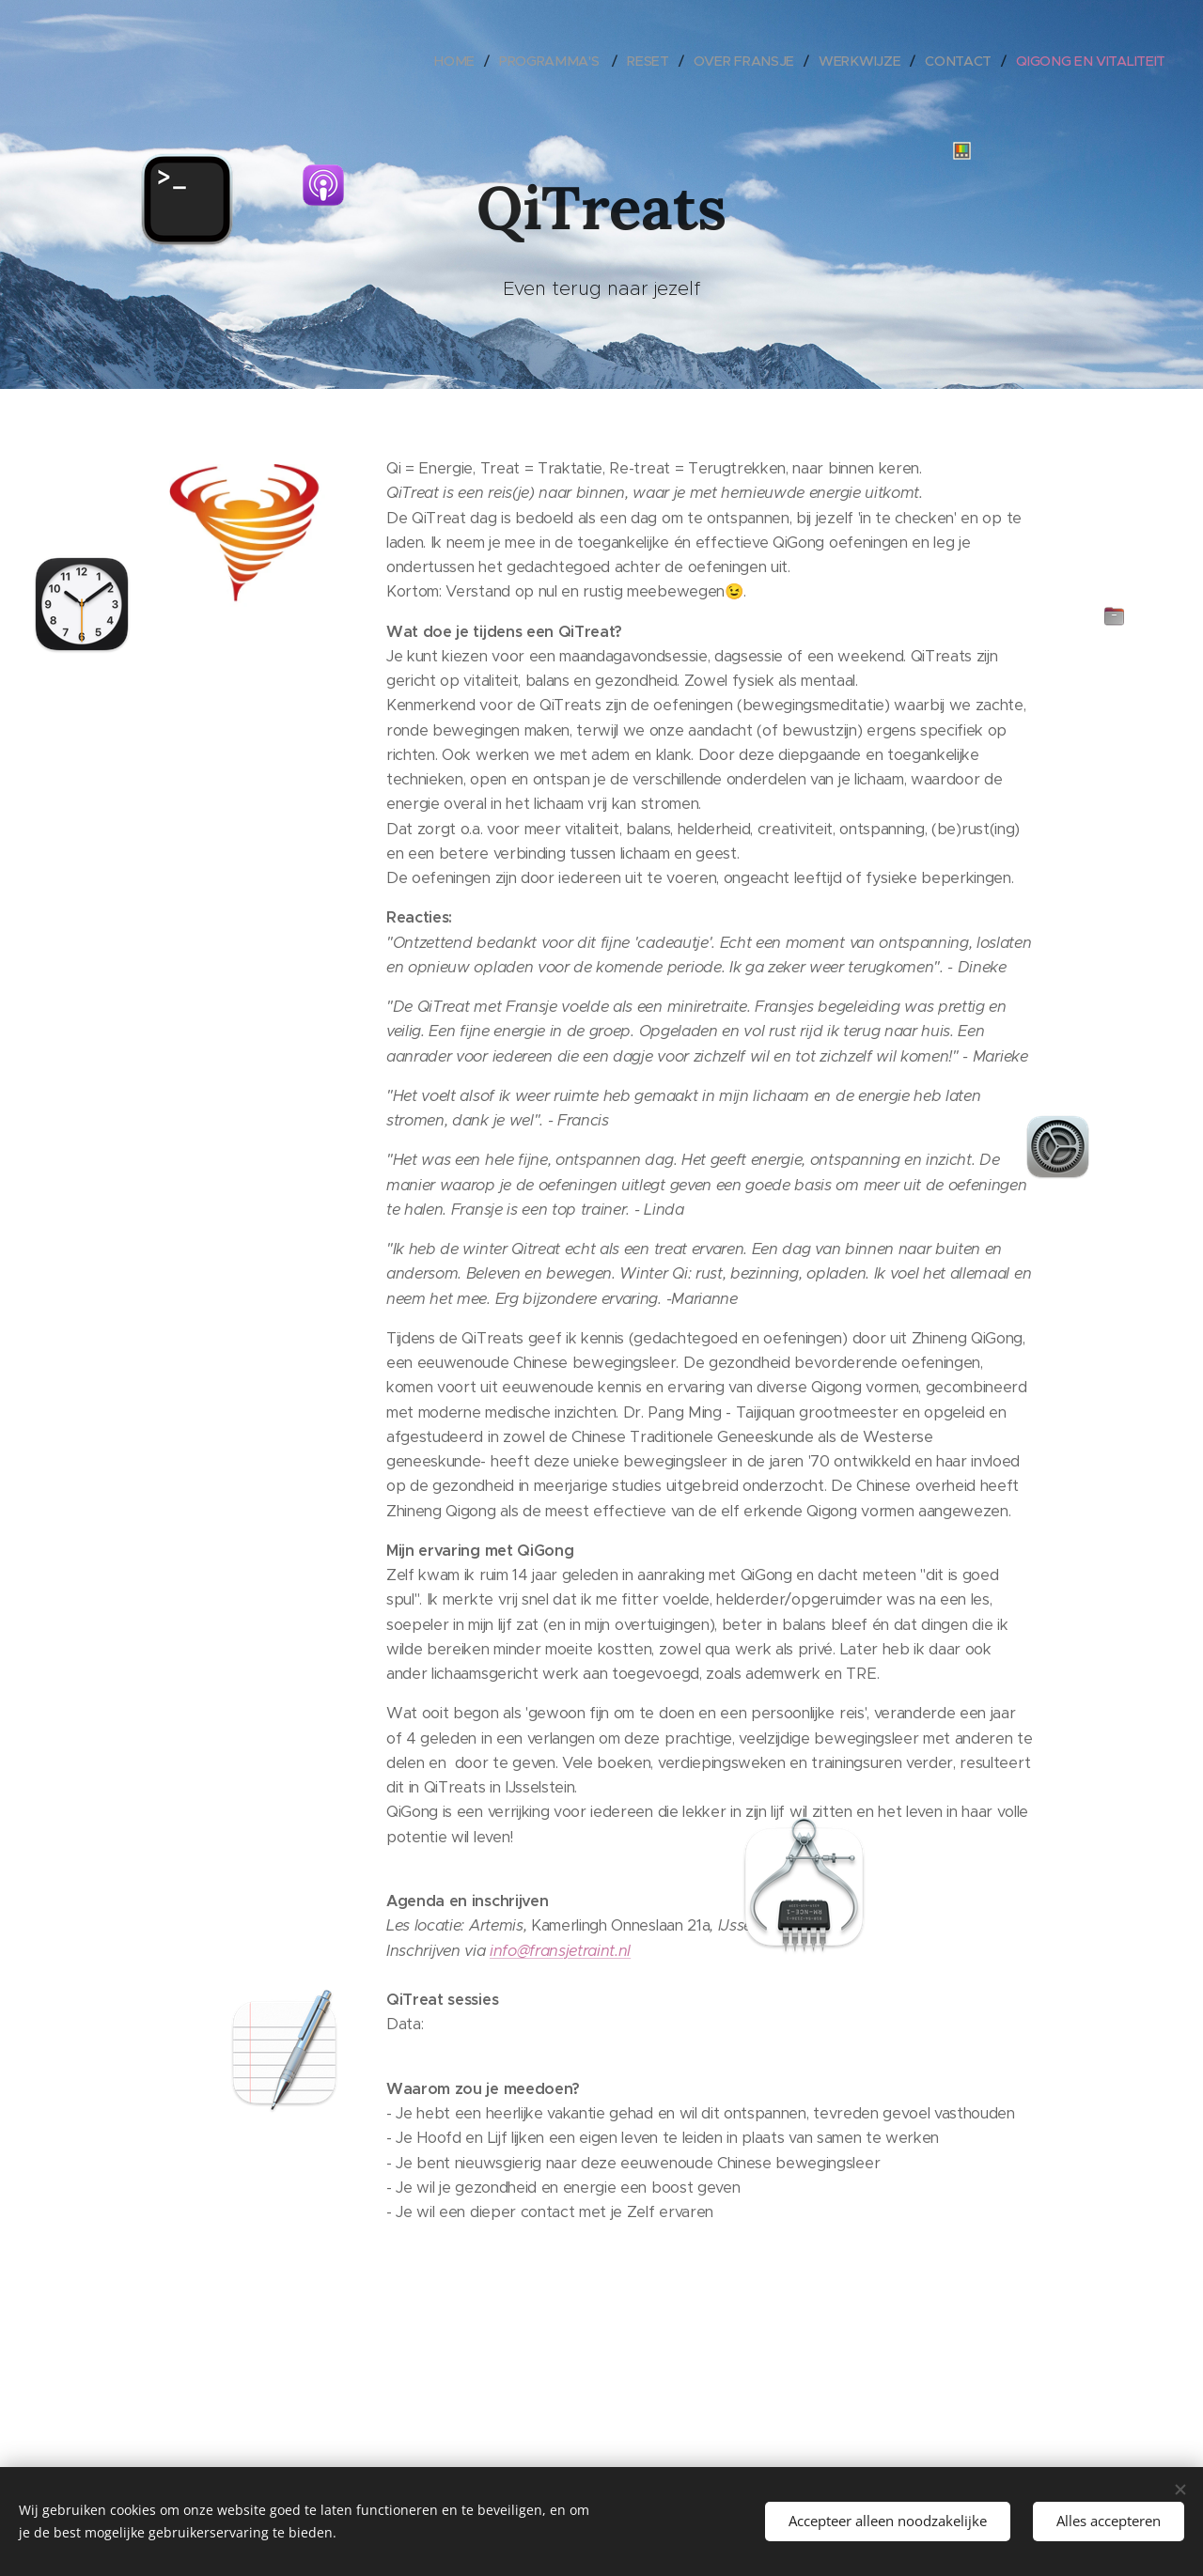 This screenshot has width=1203, height=2576. Describe the element at coordinates (1114, 615) in the screenshot. I see `open the file manager application` at that location.